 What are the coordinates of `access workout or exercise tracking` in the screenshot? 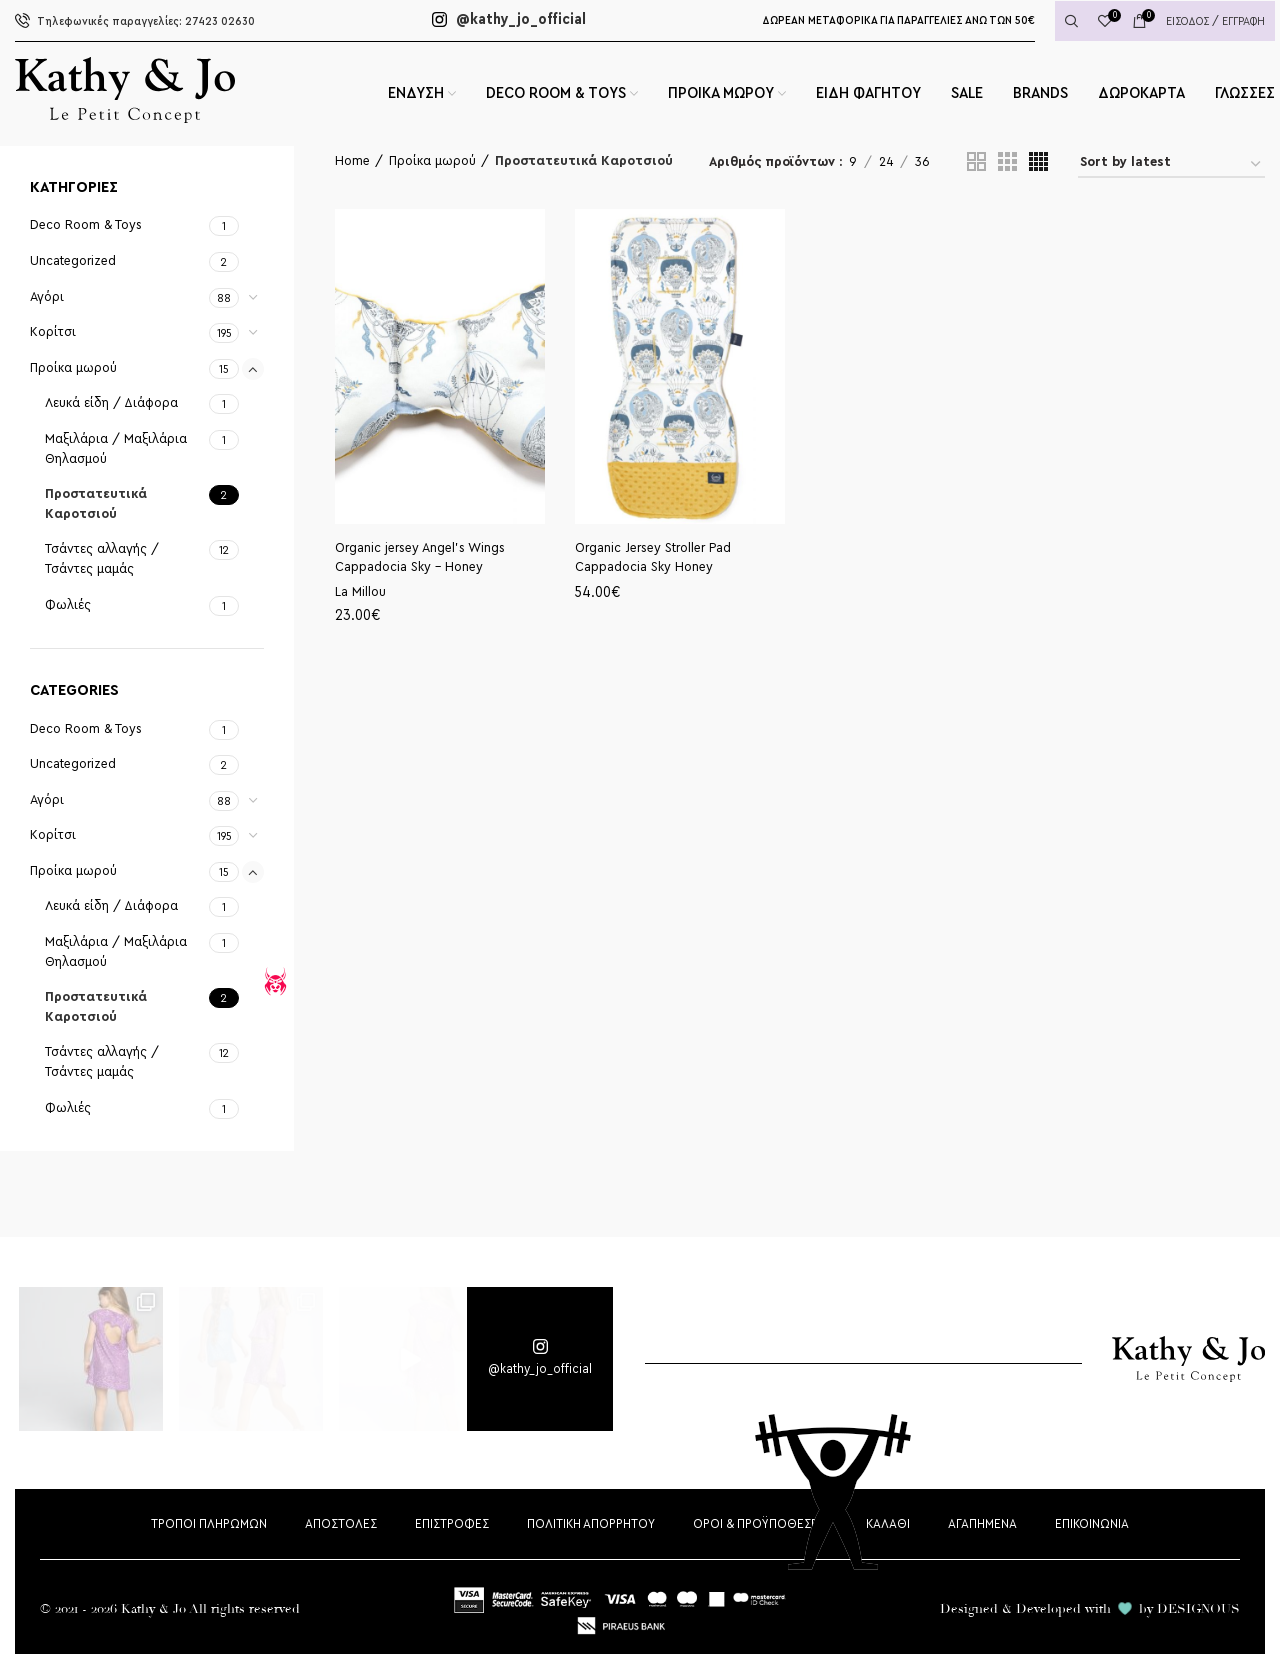 It's located at (833, 1492).